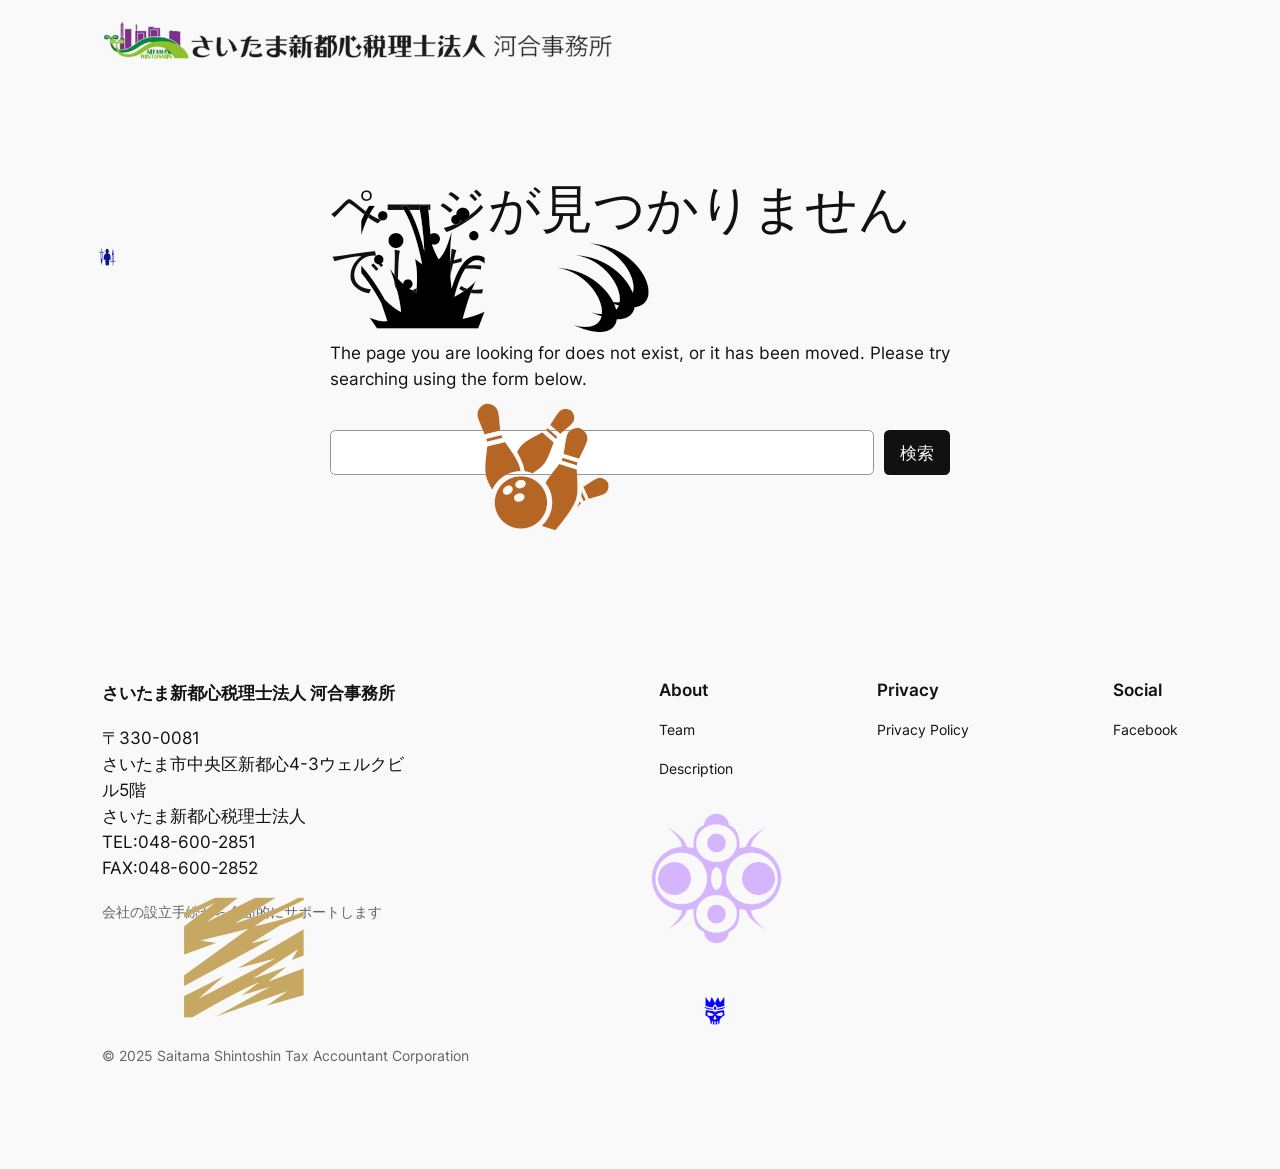 The height and width of the screenshot is (1169, 1280). What do you see at coordinates (716, 878) in the screenshot?
I see `decorative abstract shape or pattern element` at bounding box center [716, 878].